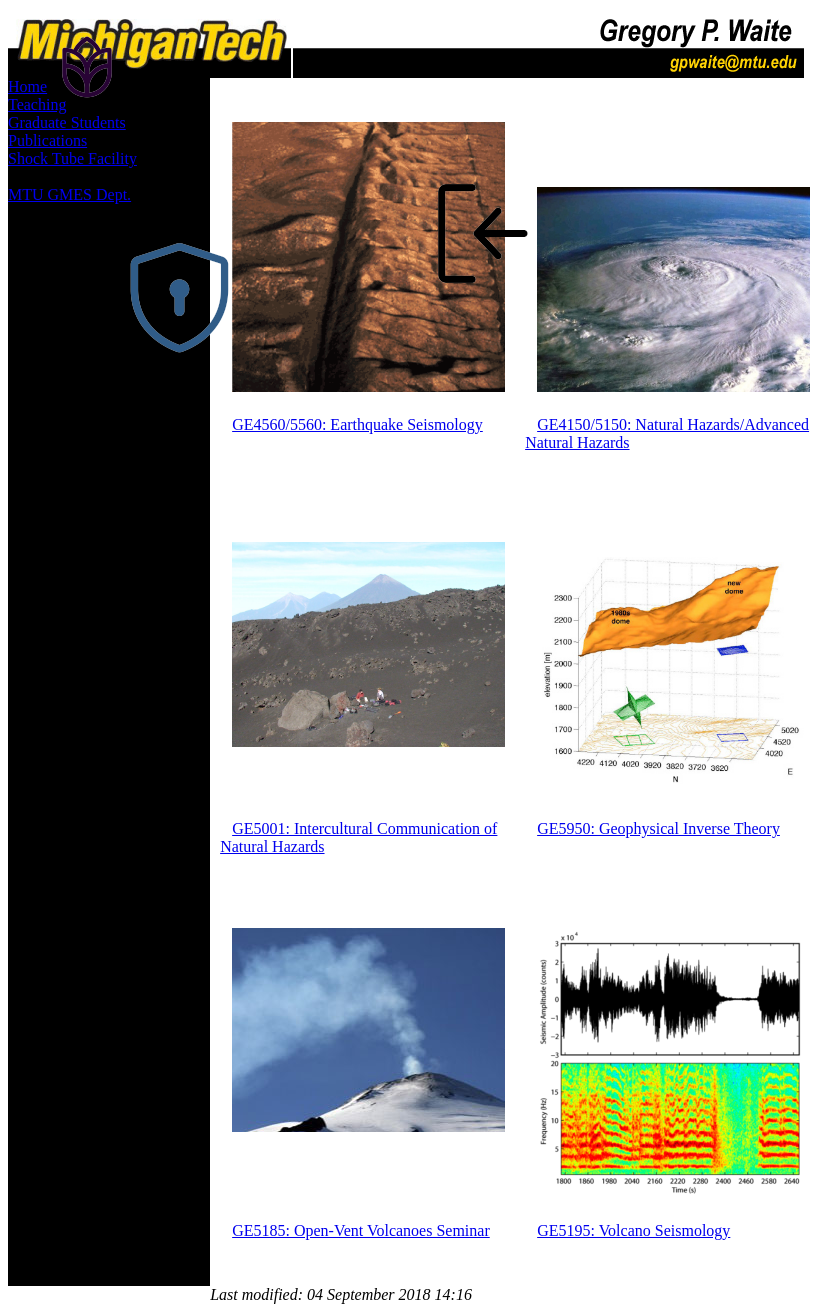 Image resolution: width=840 pixels, height=1312 pixels. Describe the element at coordinates (179, 296) in the screenshot. I see `view security or privacy settings` at that location.